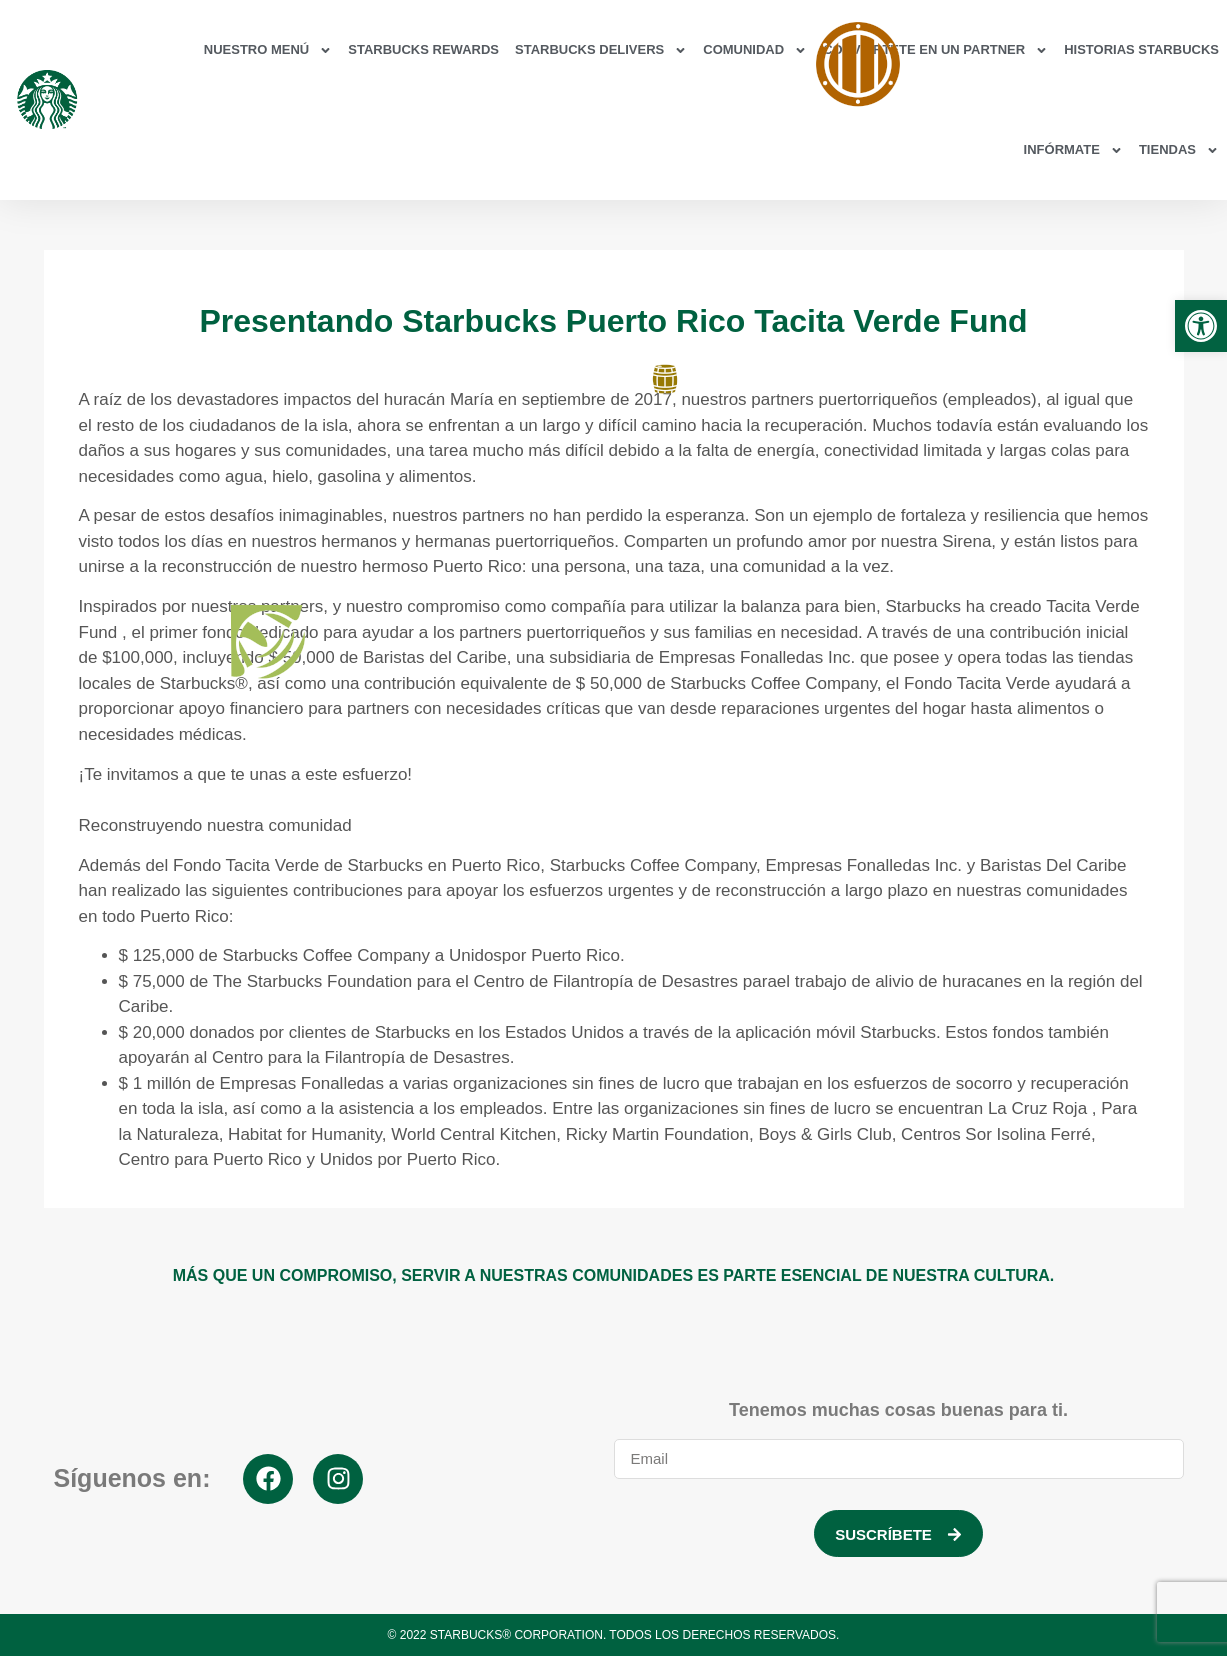  What do you see at coordinates (268, 642) in the screenshot?
I see `activate voice command or shout ability` at bounding box center [268, 642].